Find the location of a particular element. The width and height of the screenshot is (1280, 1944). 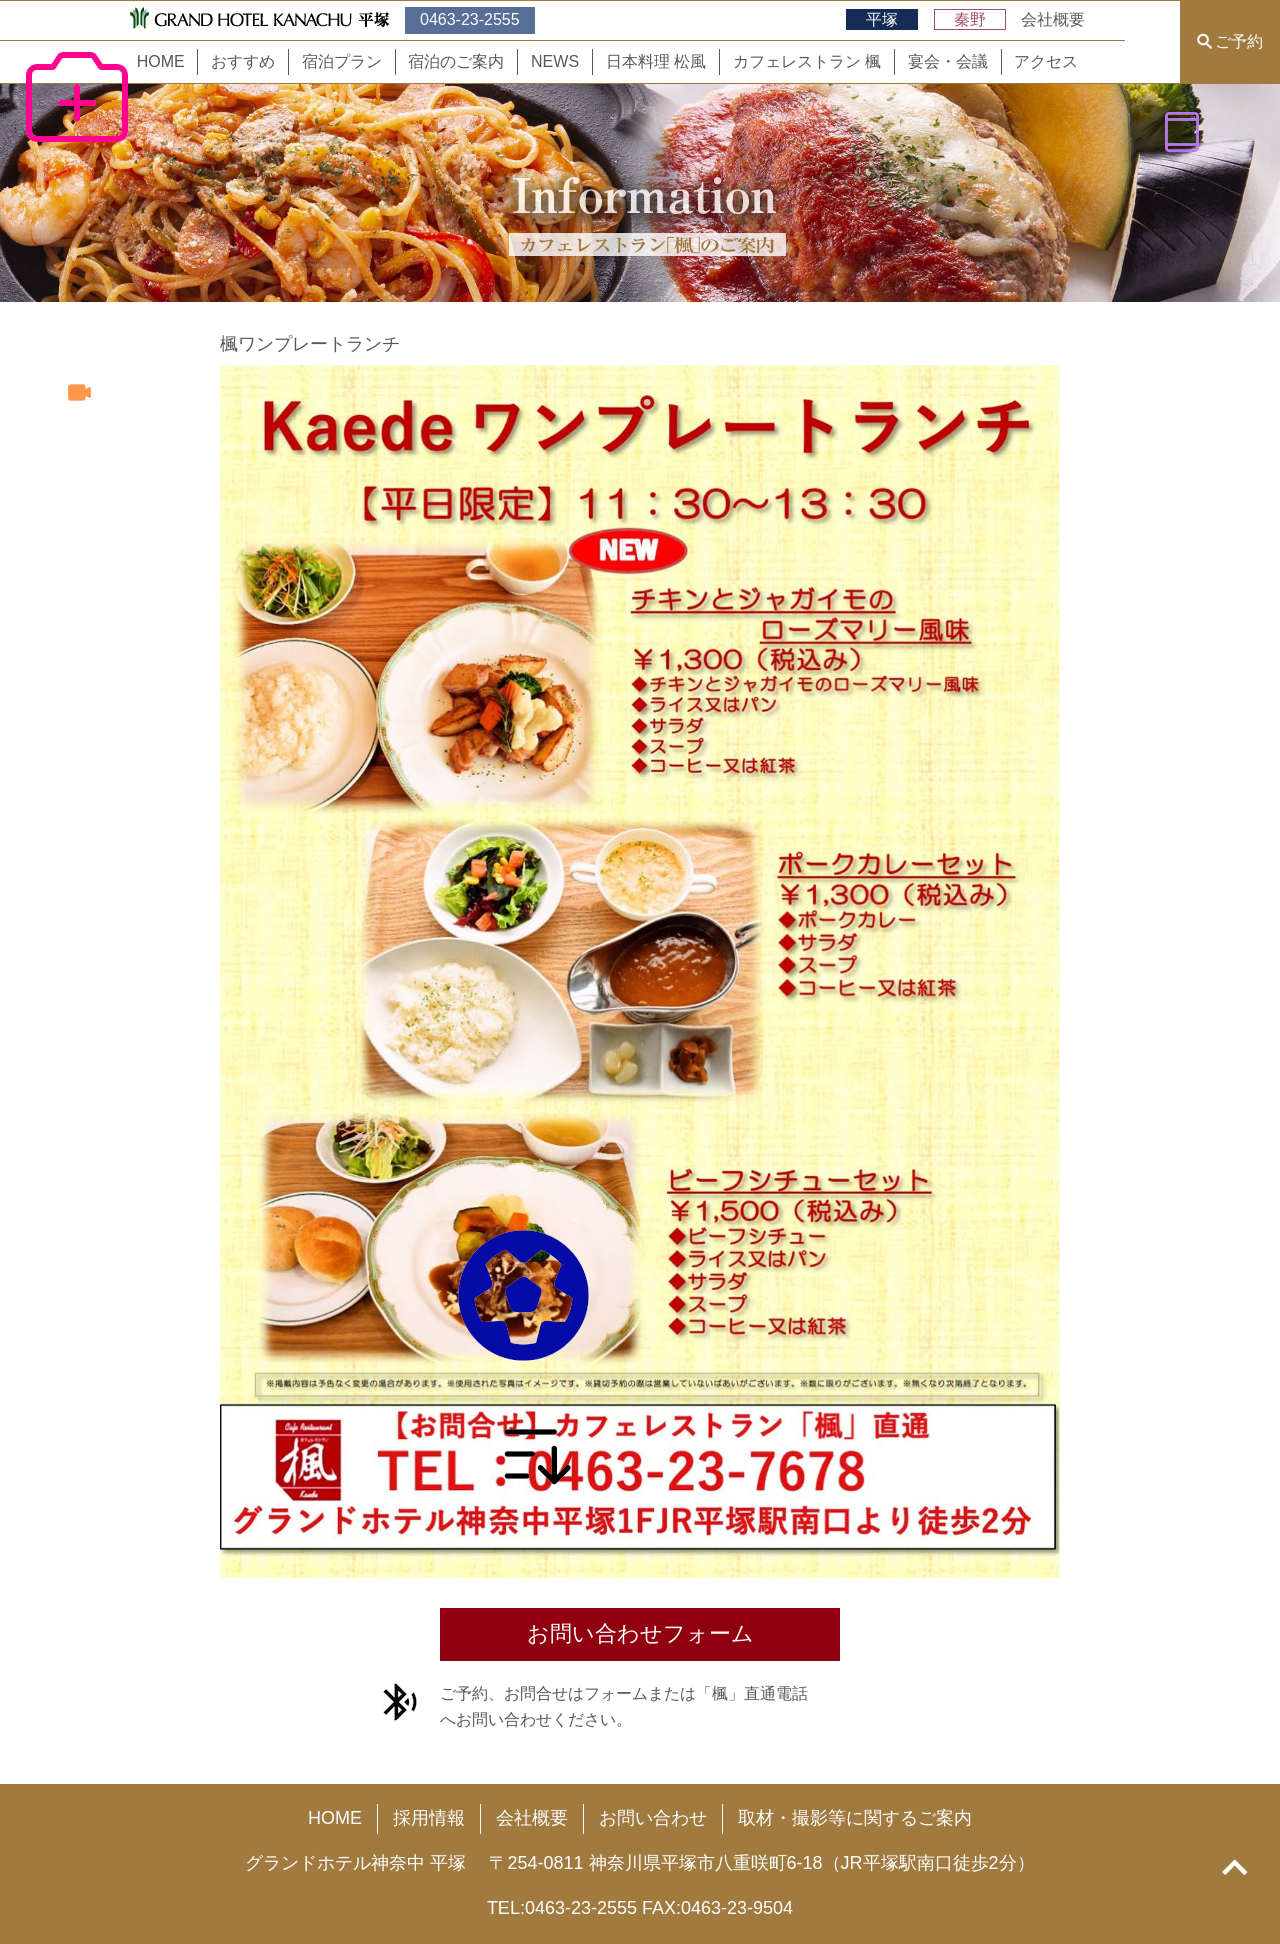

start a video call is located at coordinates (79, 392).